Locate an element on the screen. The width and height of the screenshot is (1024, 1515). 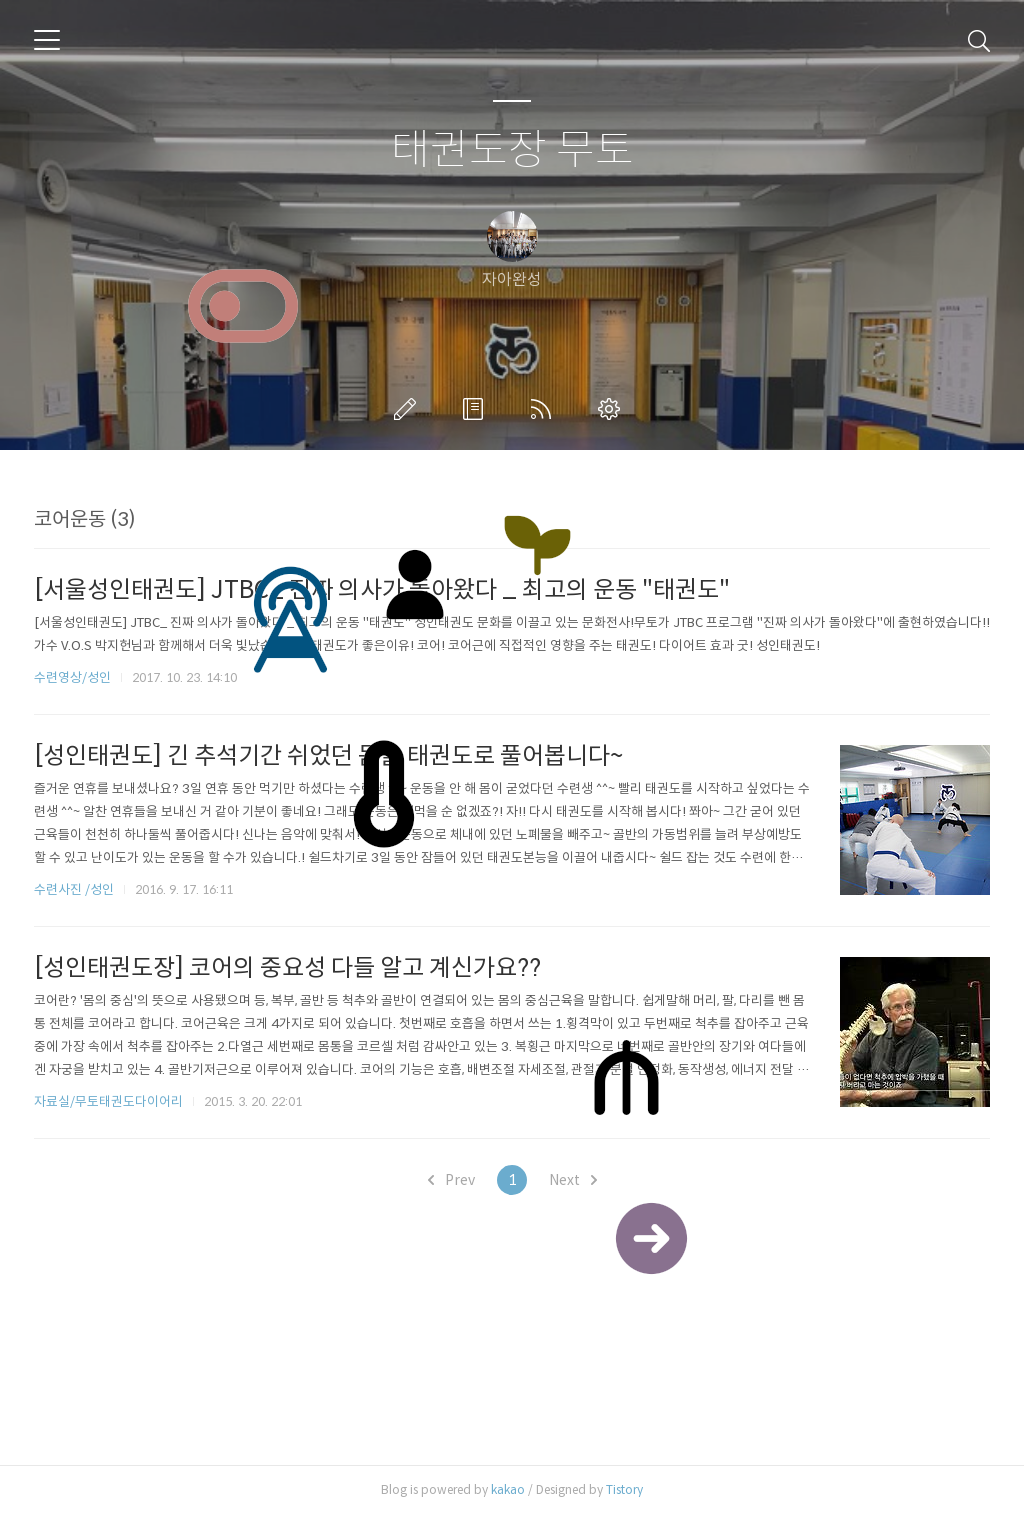
proceed to the next step is located at coordinates (651, 1238).